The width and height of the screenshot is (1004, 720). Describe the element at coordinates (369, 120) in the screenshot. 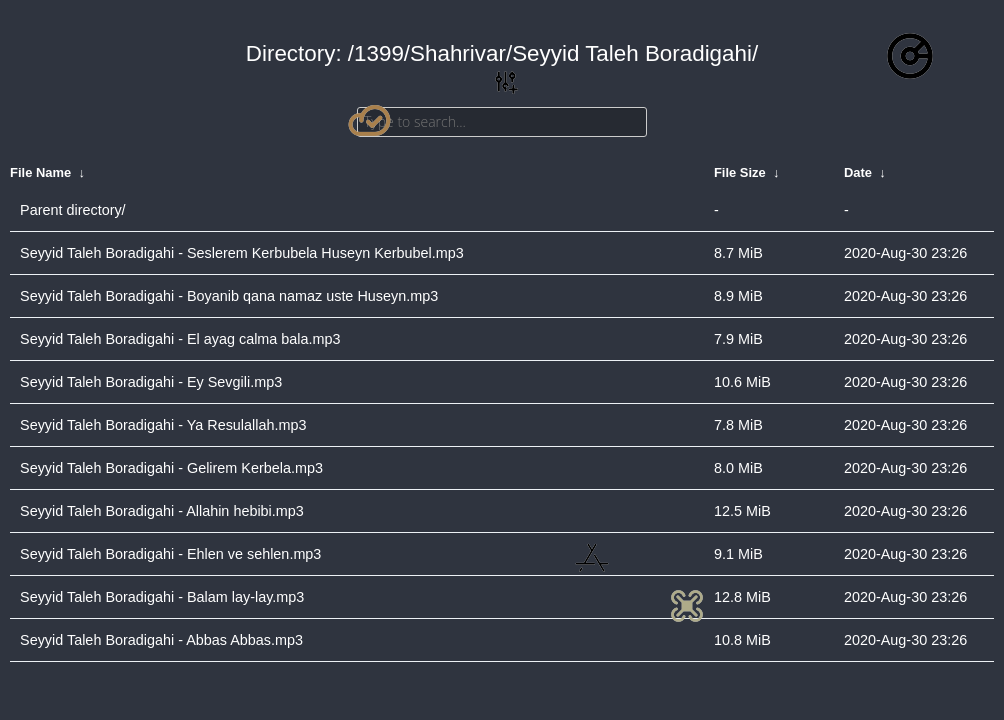

I see `file successfully uploaded to cloud storage` at that location.